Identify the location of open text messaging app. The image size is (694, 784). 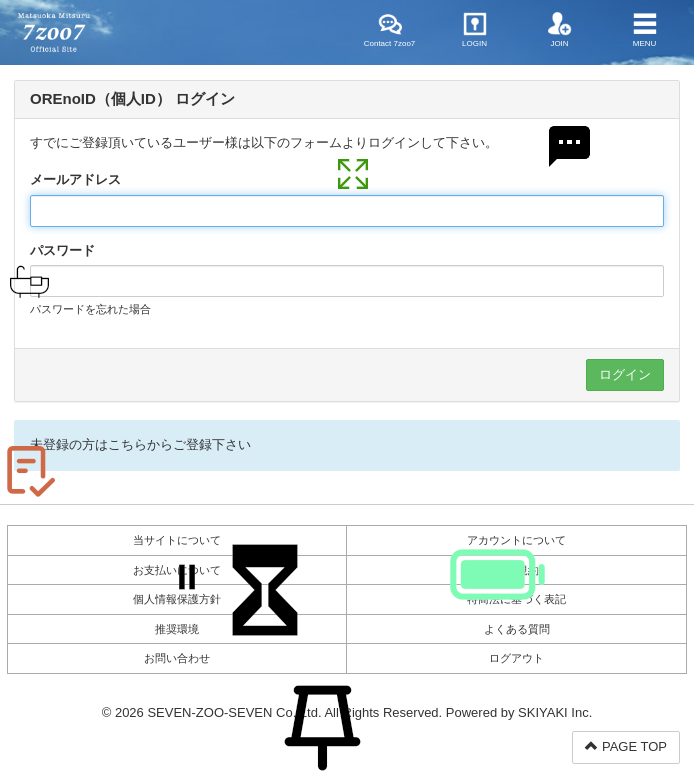
(569, 146).